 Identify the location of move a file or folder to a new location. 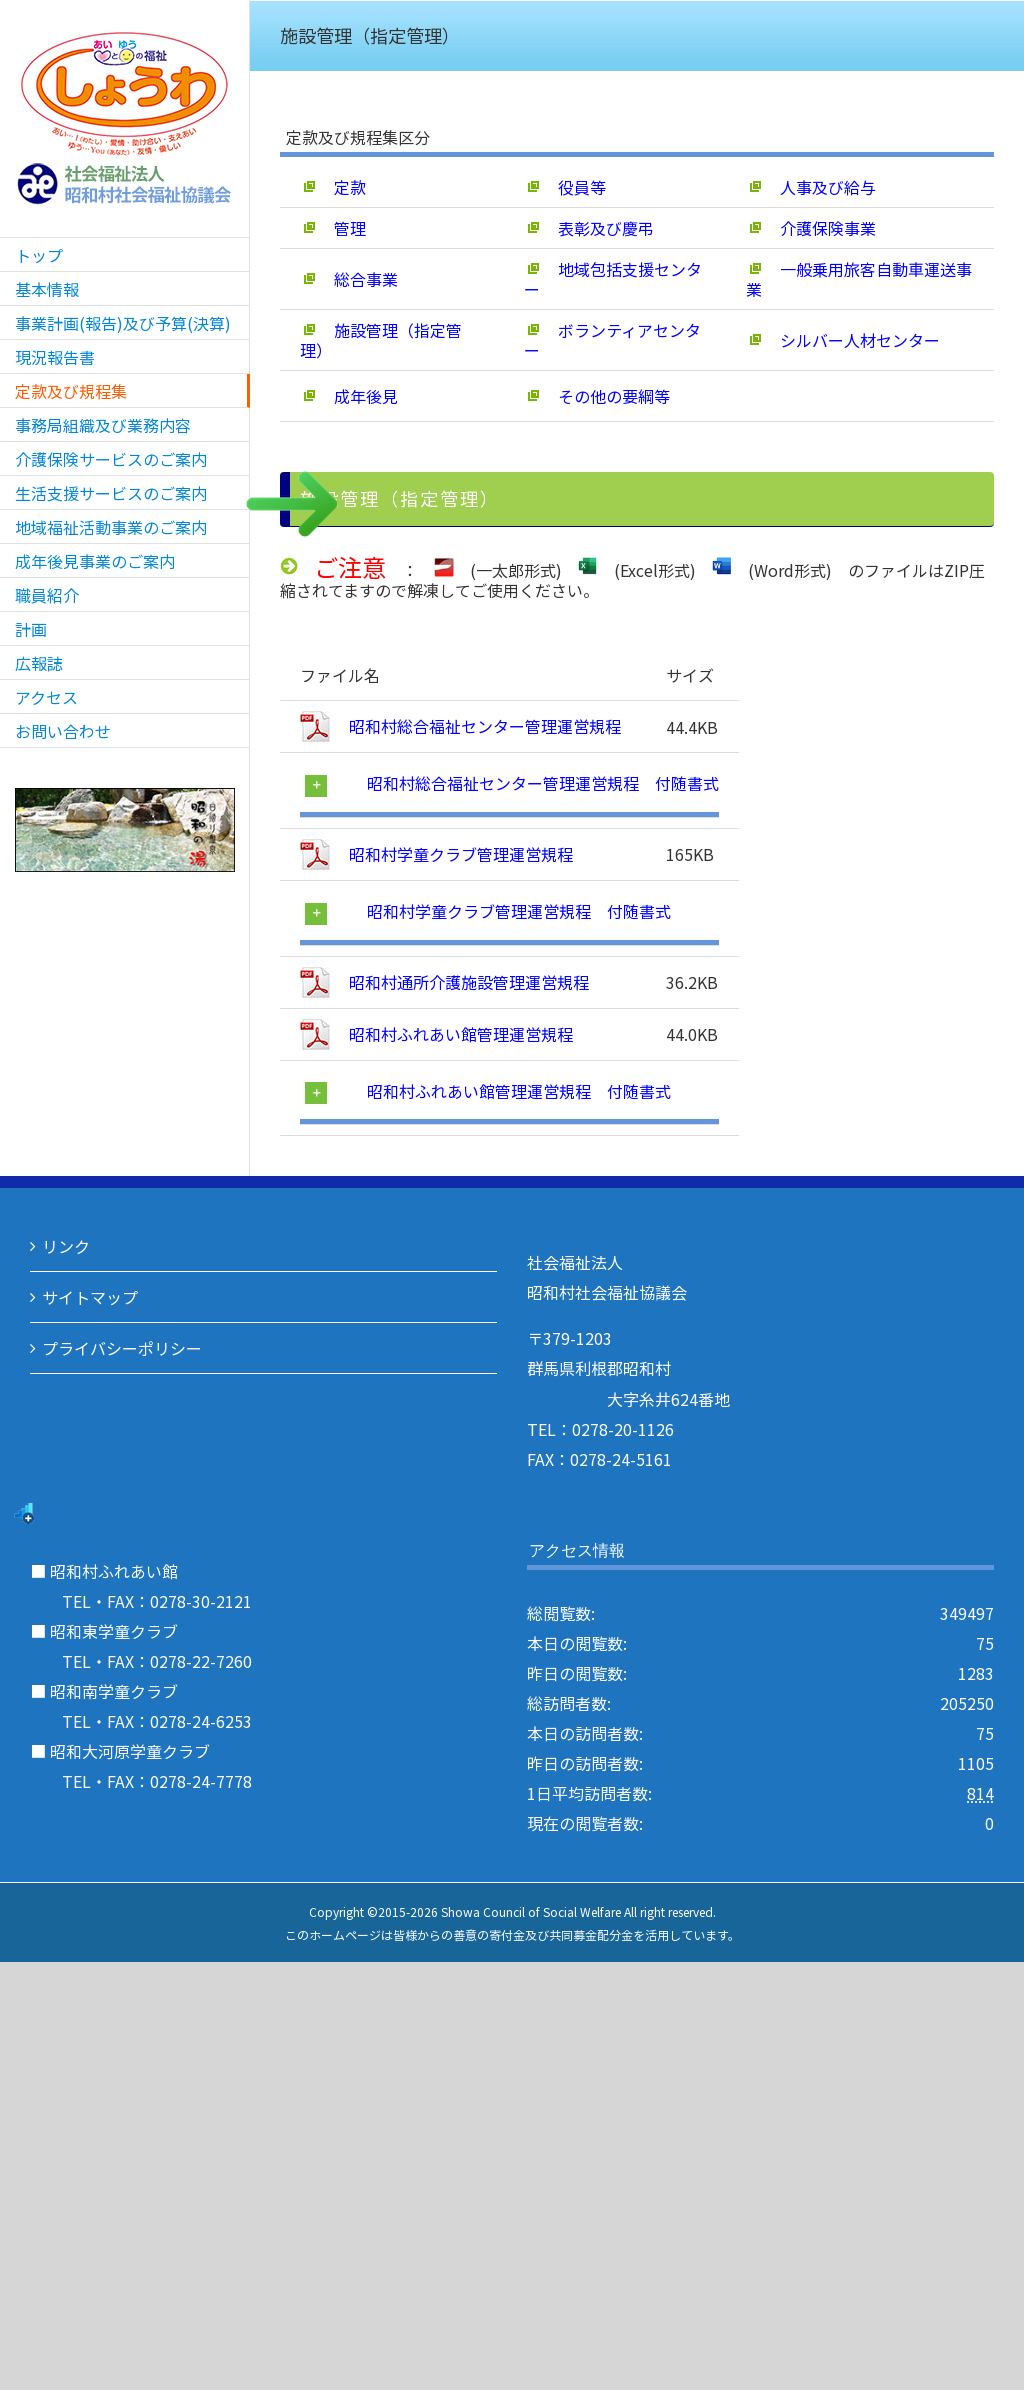
(292, 504).